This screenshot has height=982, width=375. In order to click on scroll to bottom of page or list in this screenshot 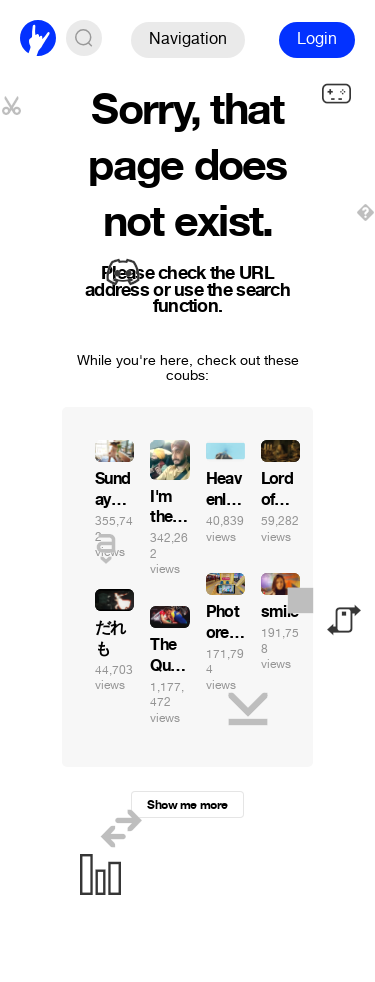, I will do `click(248, 709)`.